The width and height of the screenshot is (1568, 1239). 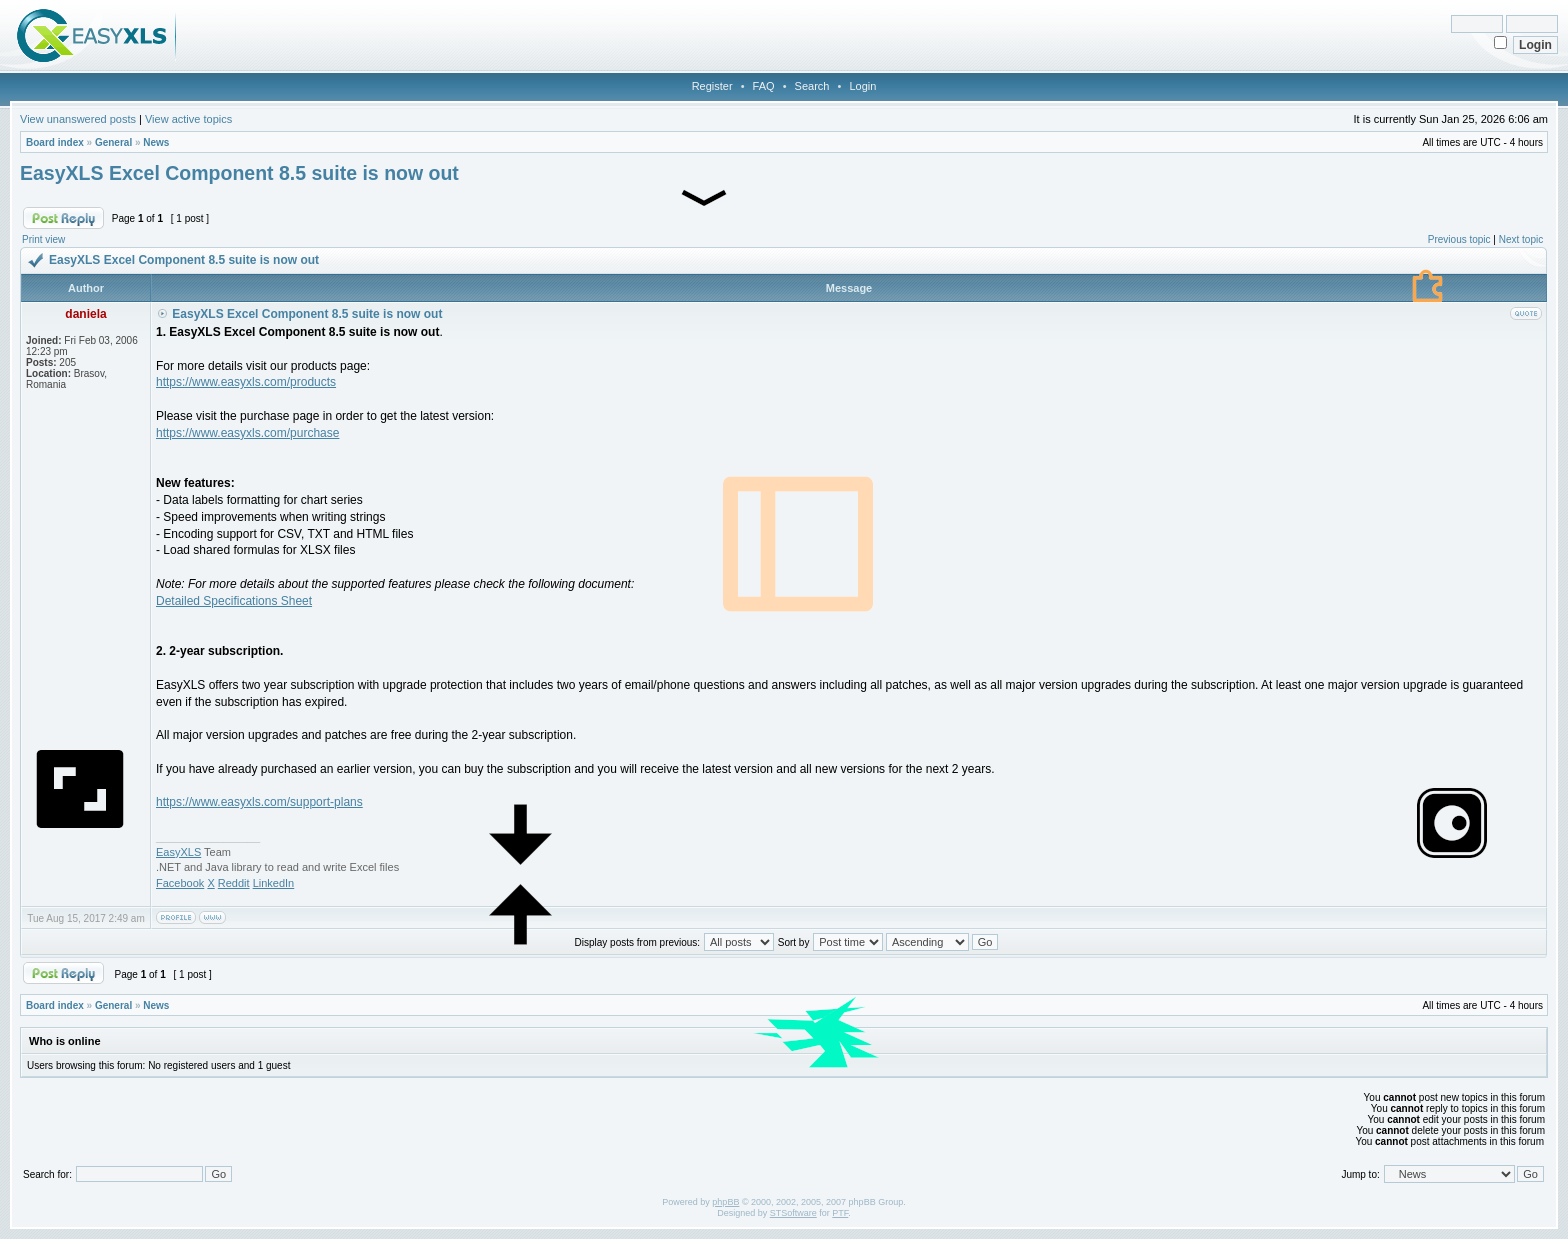 I want to click on access plugins or extensions, so click(x=1427, y=287).